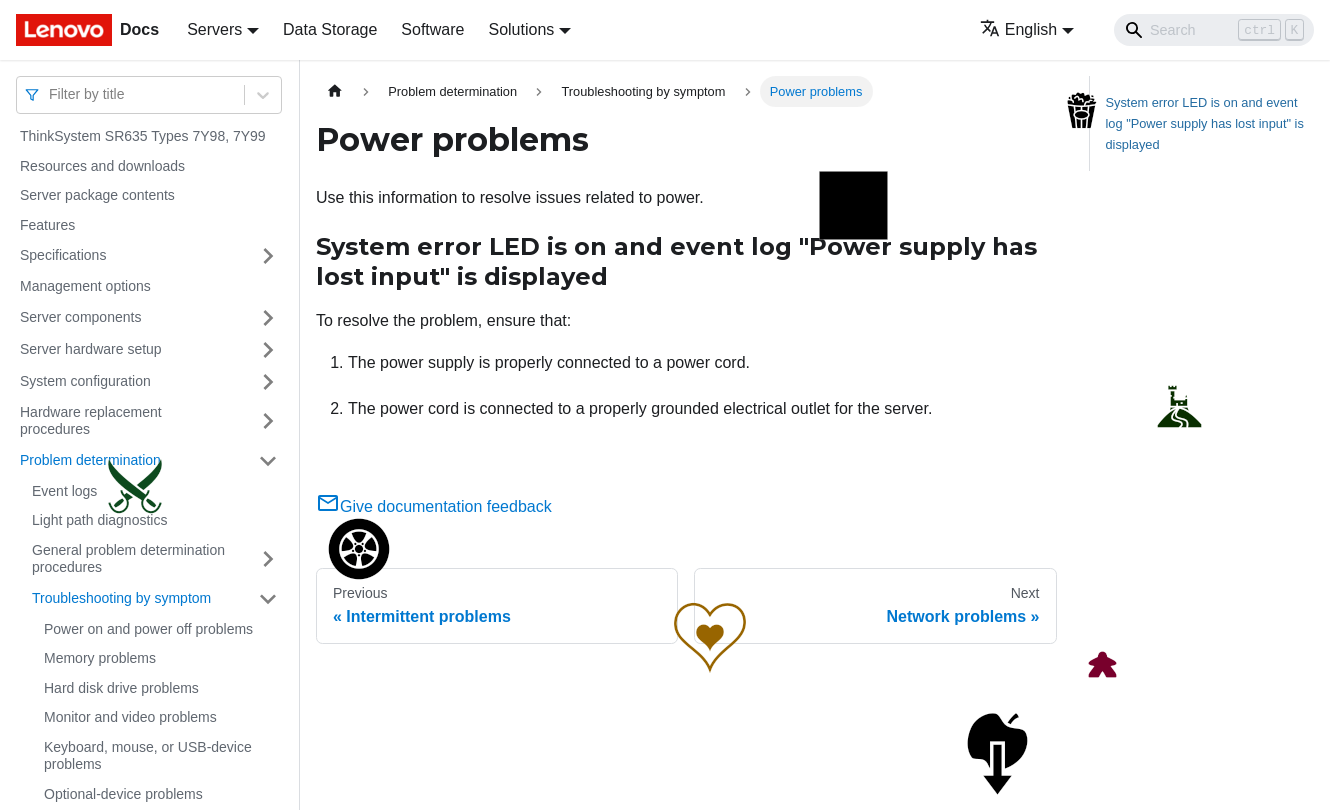 Image resolution: width=1330 pixels, height=810 pixels. I want to click on view castle or fortress location on map, so click(1179, 405).